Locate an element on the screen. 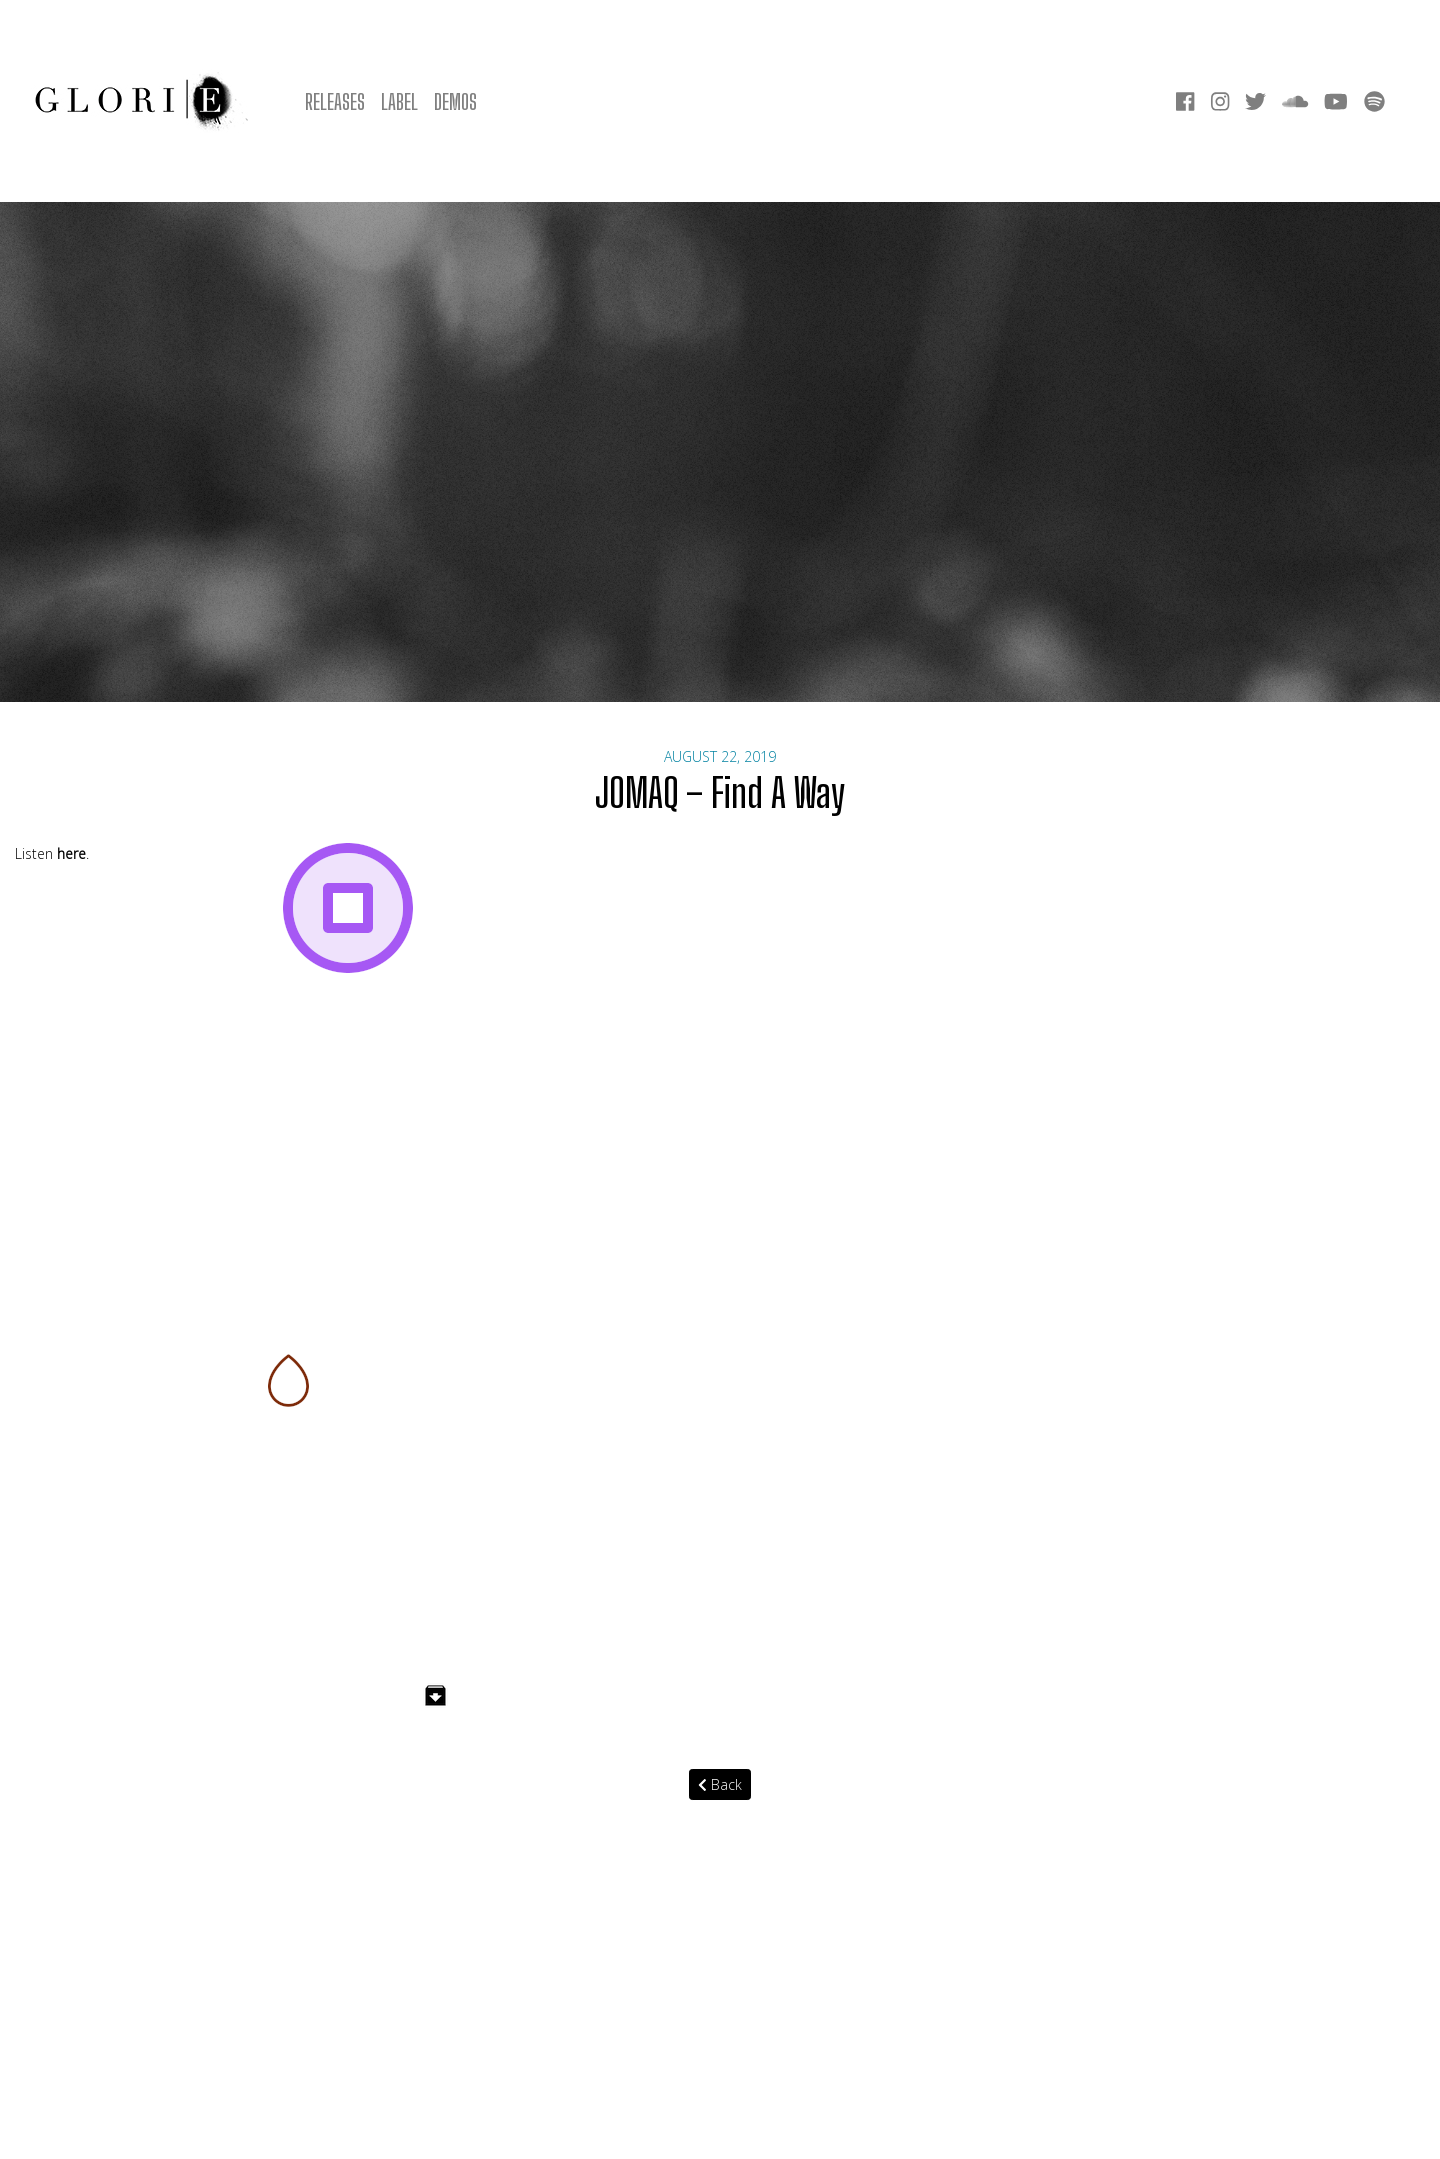 This screenshot has height=2159, width=1440. indicates water or liquid-related settings is located at coordinates (288, 1382).